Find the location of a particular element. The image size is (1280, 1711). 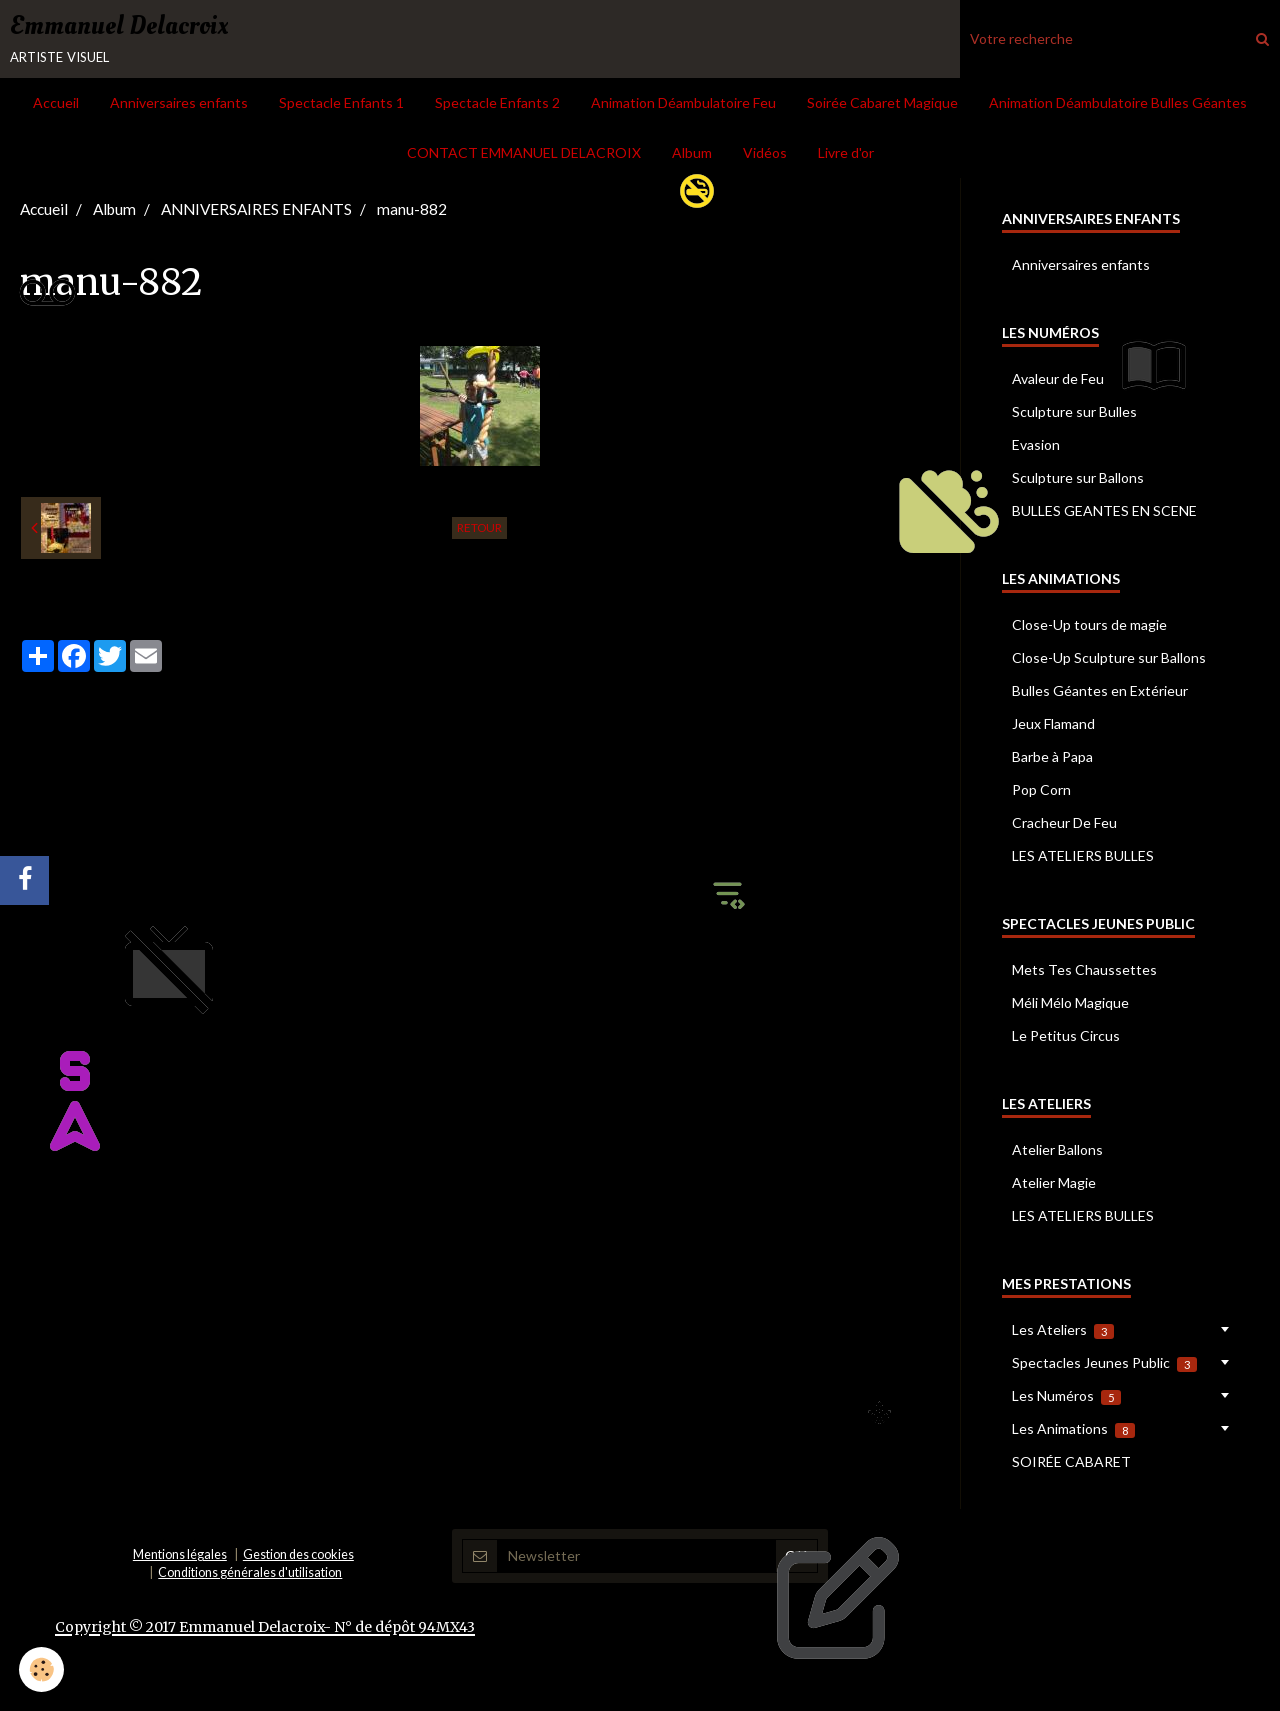

edit this item is located at coordinates (838, 1597).